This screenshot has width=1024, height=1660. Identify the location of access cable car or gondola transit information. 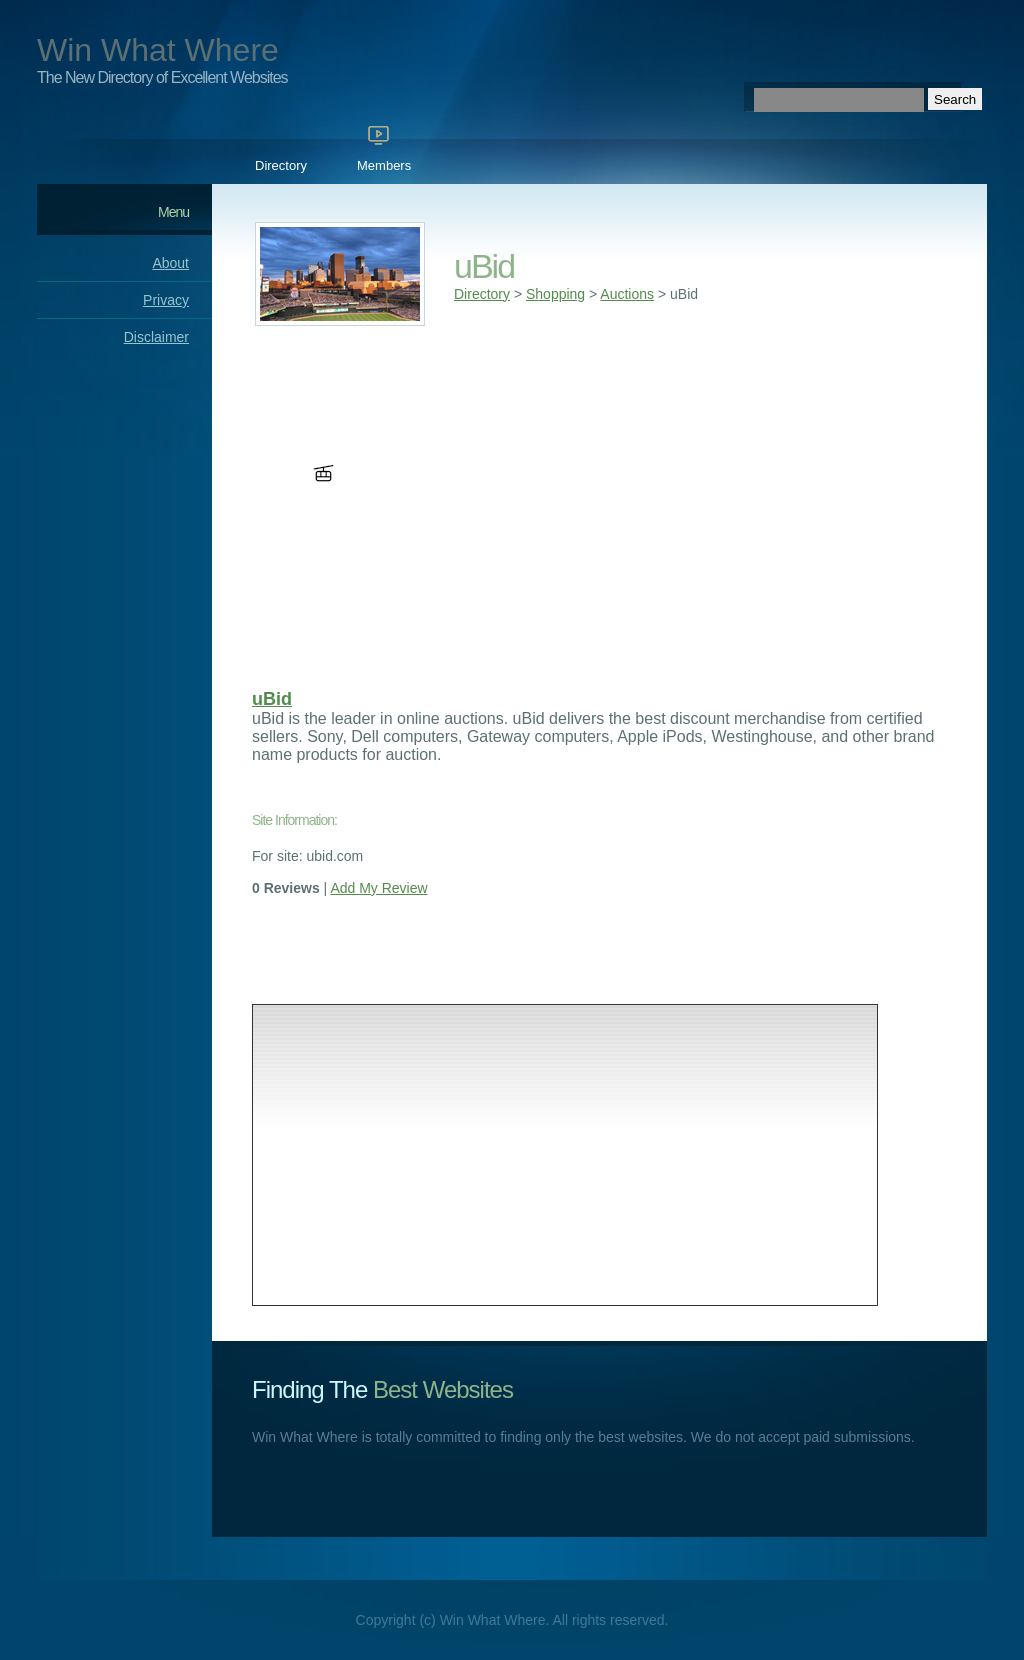
(323, 473).